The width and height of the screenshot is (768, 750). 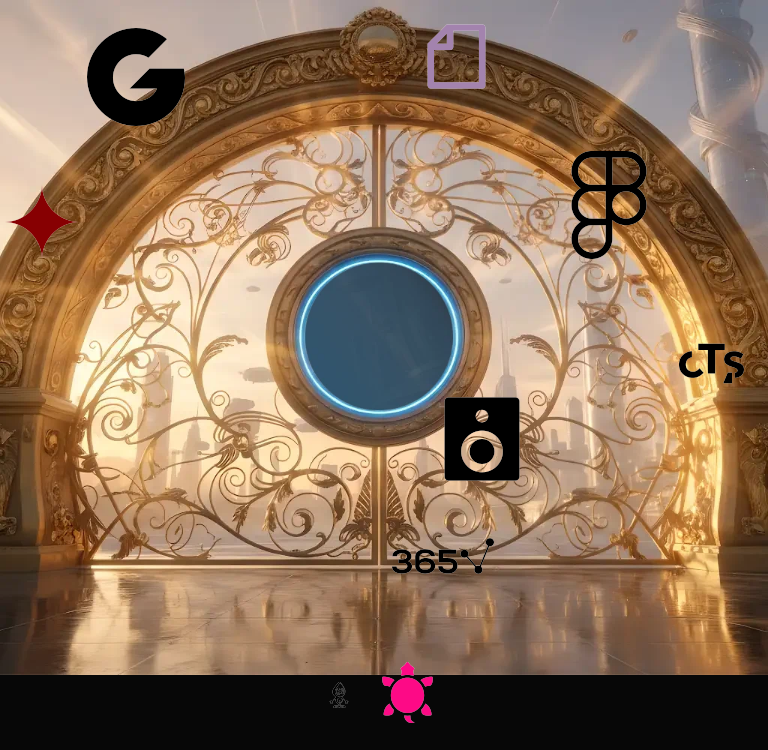 What do you see at coordinates (42, 222) in the screenshot?
I see `open Google Gemini AI assistant` at bounding box center [42, 222].